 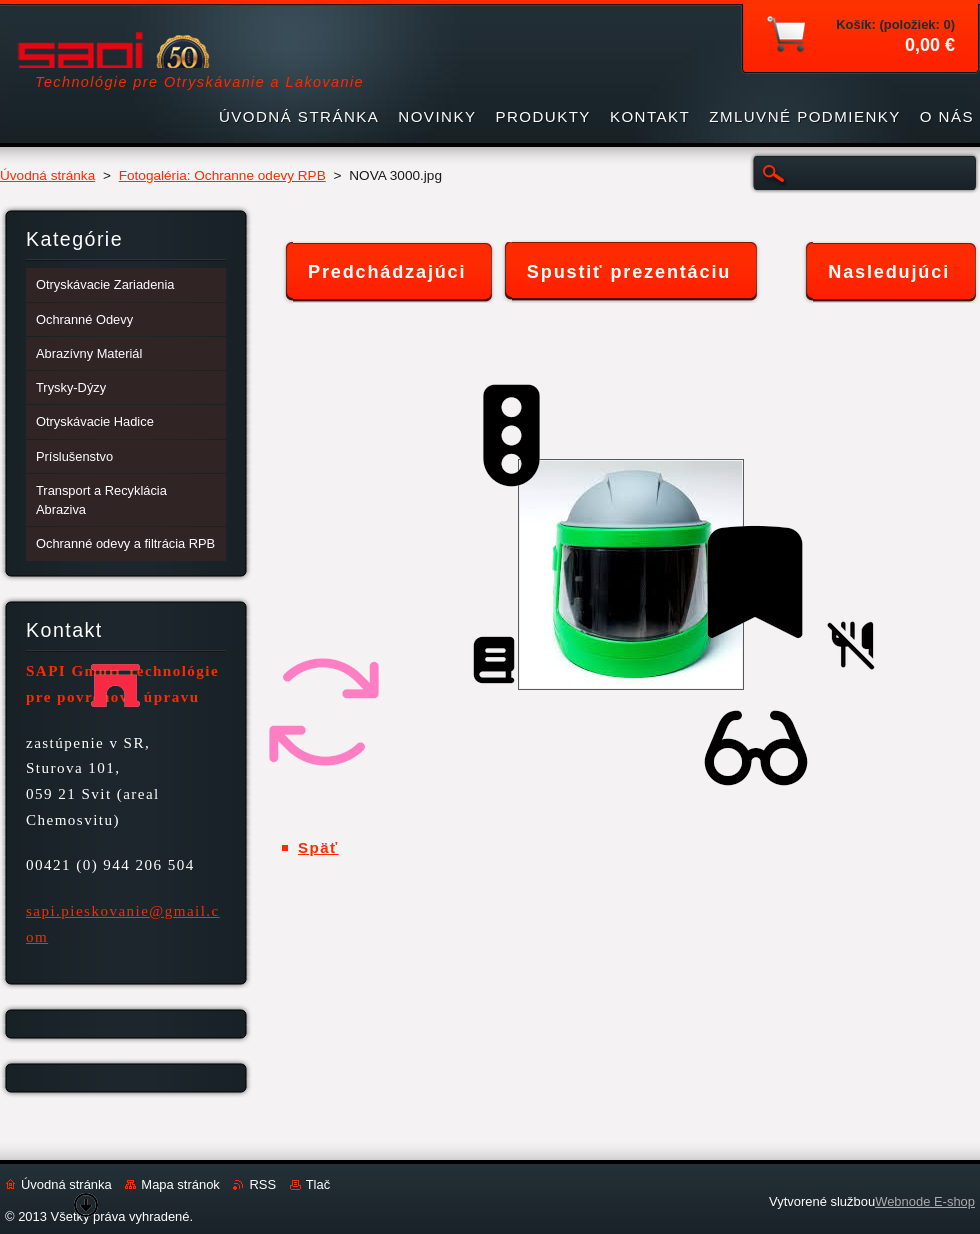 I want to click on enable reading mode, so click(x=756, y=748).